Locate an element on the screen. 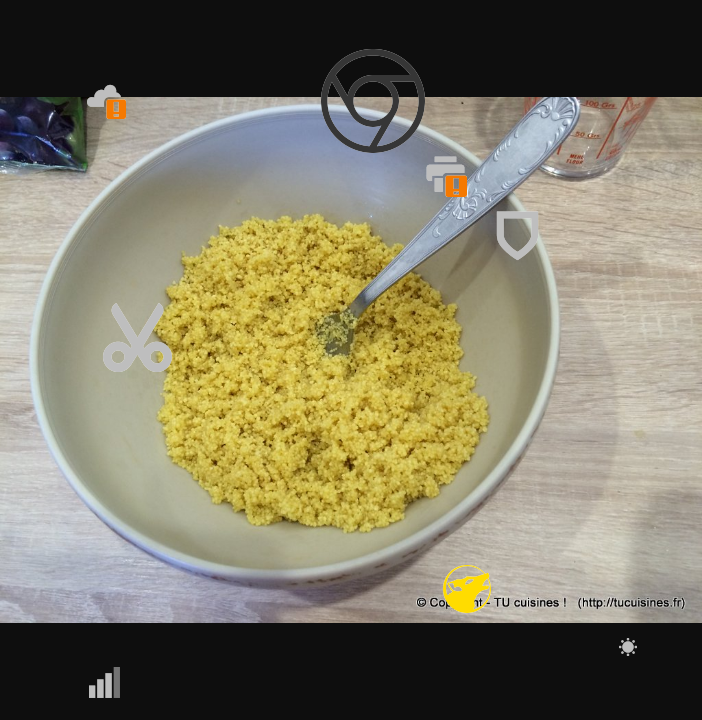  indicates a severe weather alert or warning is located at coordinates (106, 99).